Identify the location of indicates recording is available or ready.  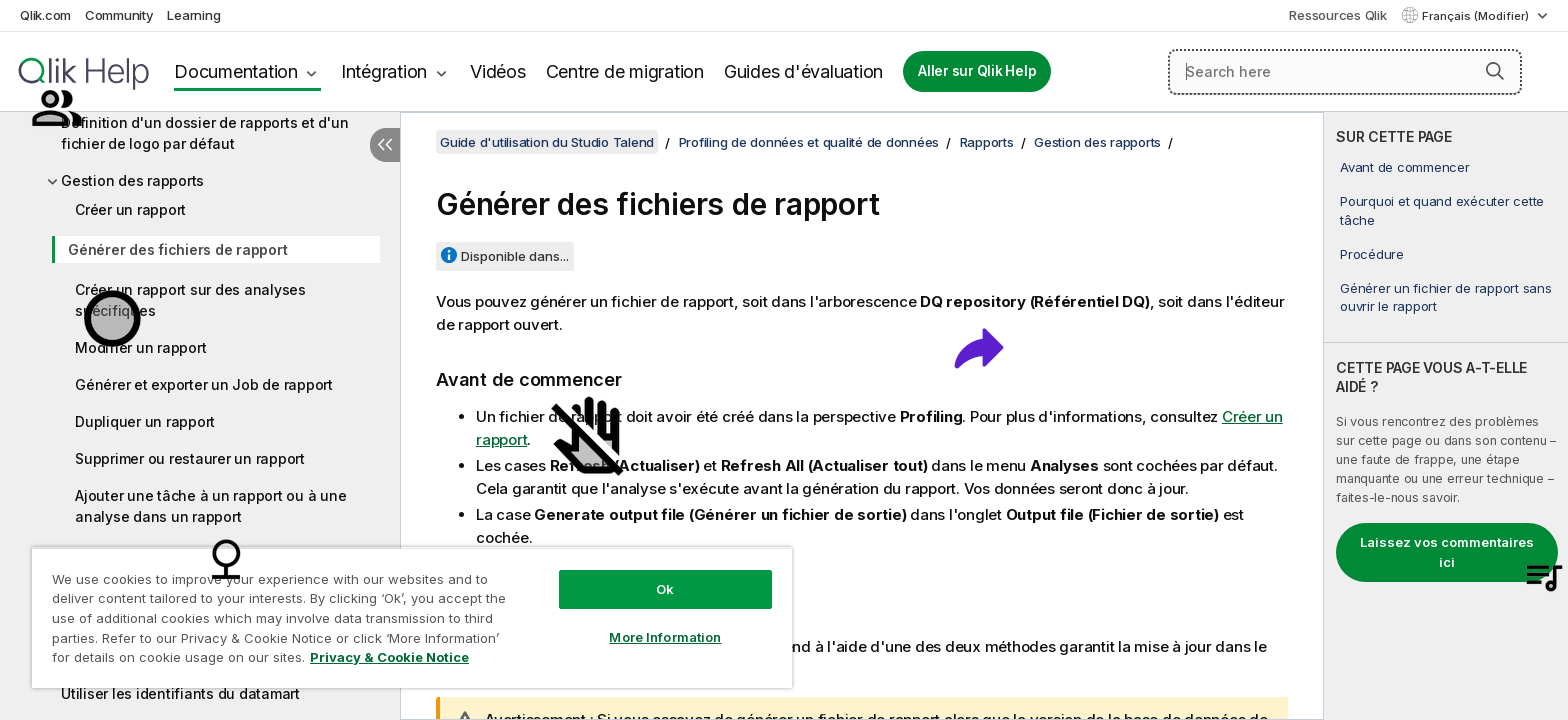
(112, 318).